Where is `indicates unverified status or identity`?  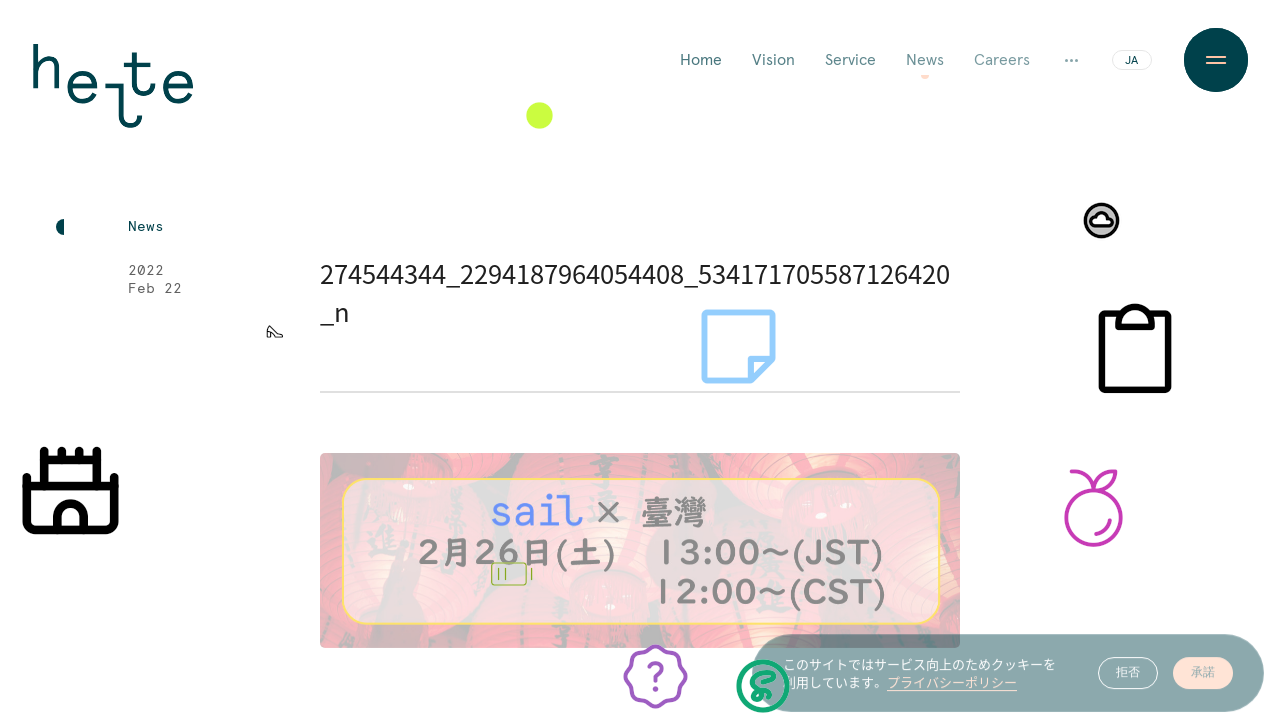 indicates unverified status or identity is located at coordinates (655, 676).